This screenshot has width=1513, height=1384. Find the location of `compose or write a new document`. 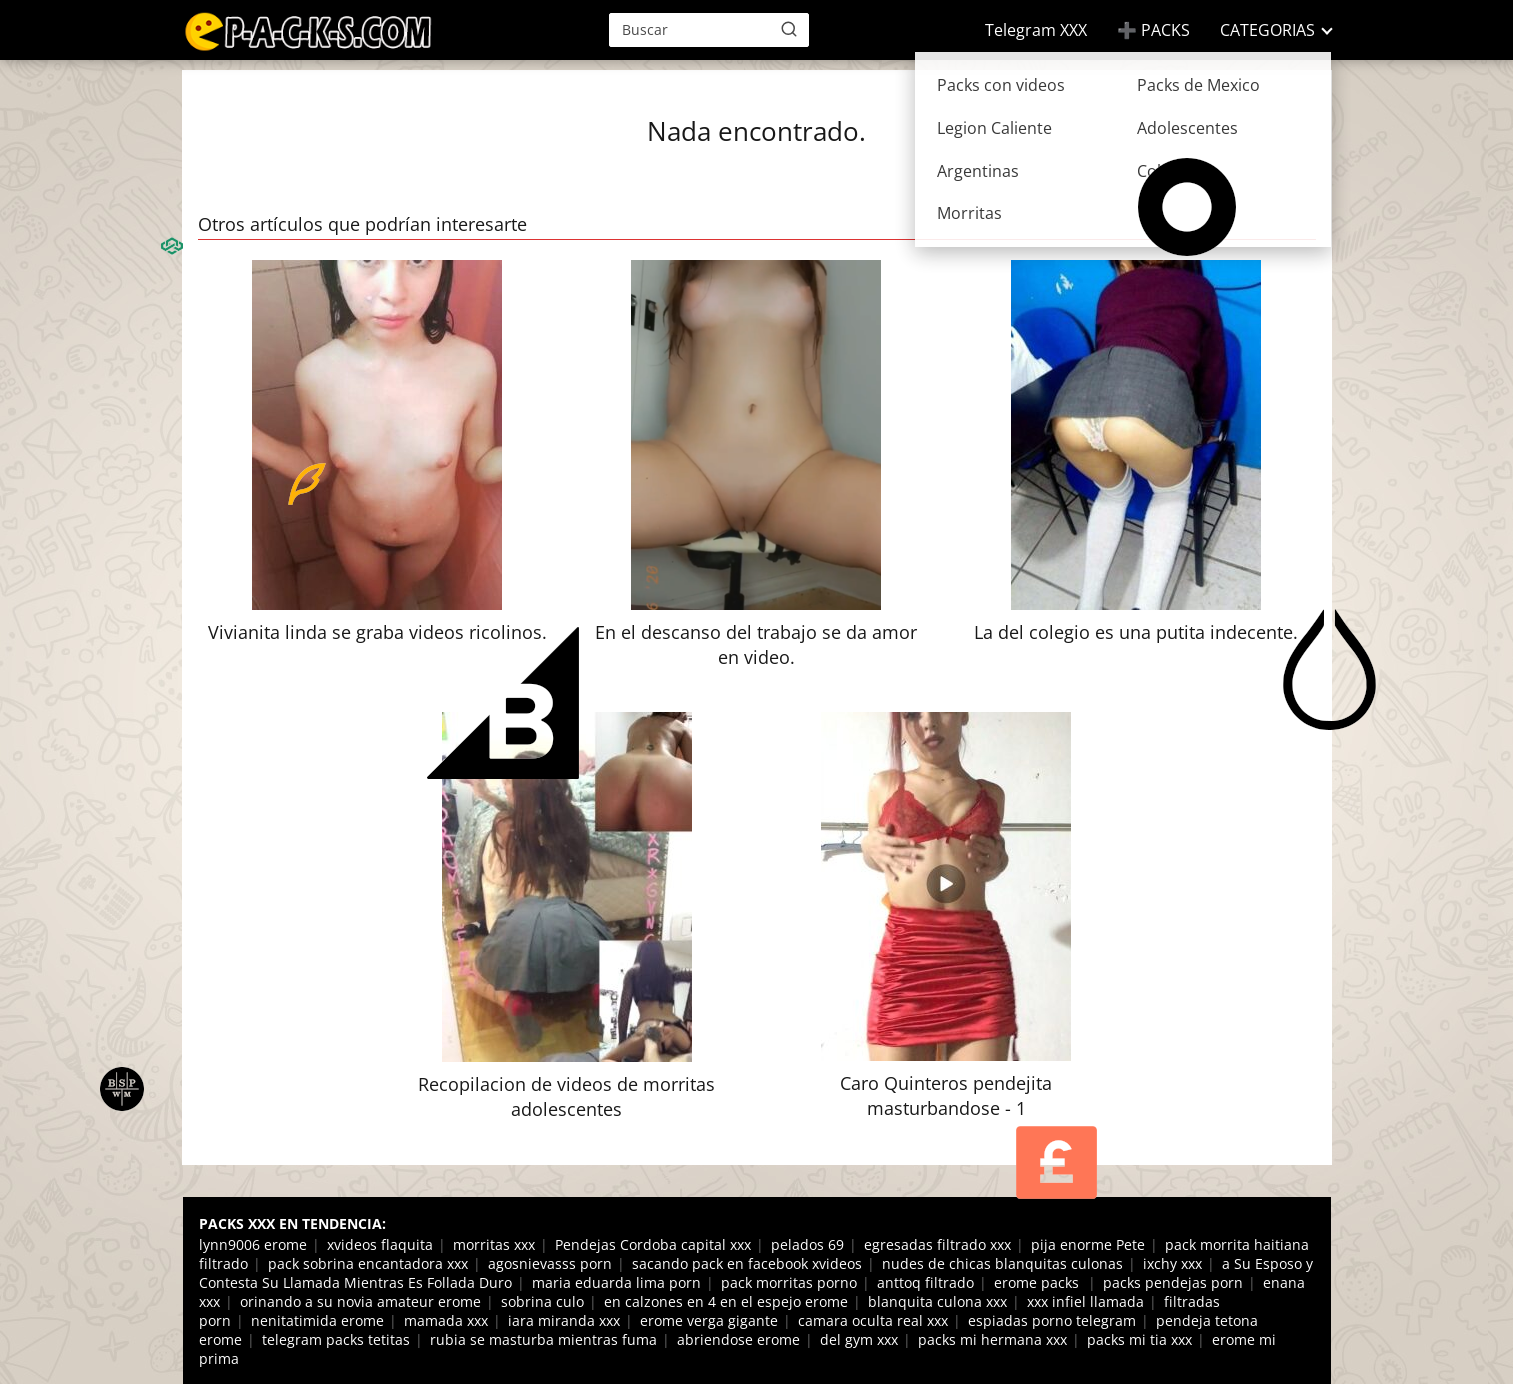

compose or write a new document is located at coordinates (307, 484).